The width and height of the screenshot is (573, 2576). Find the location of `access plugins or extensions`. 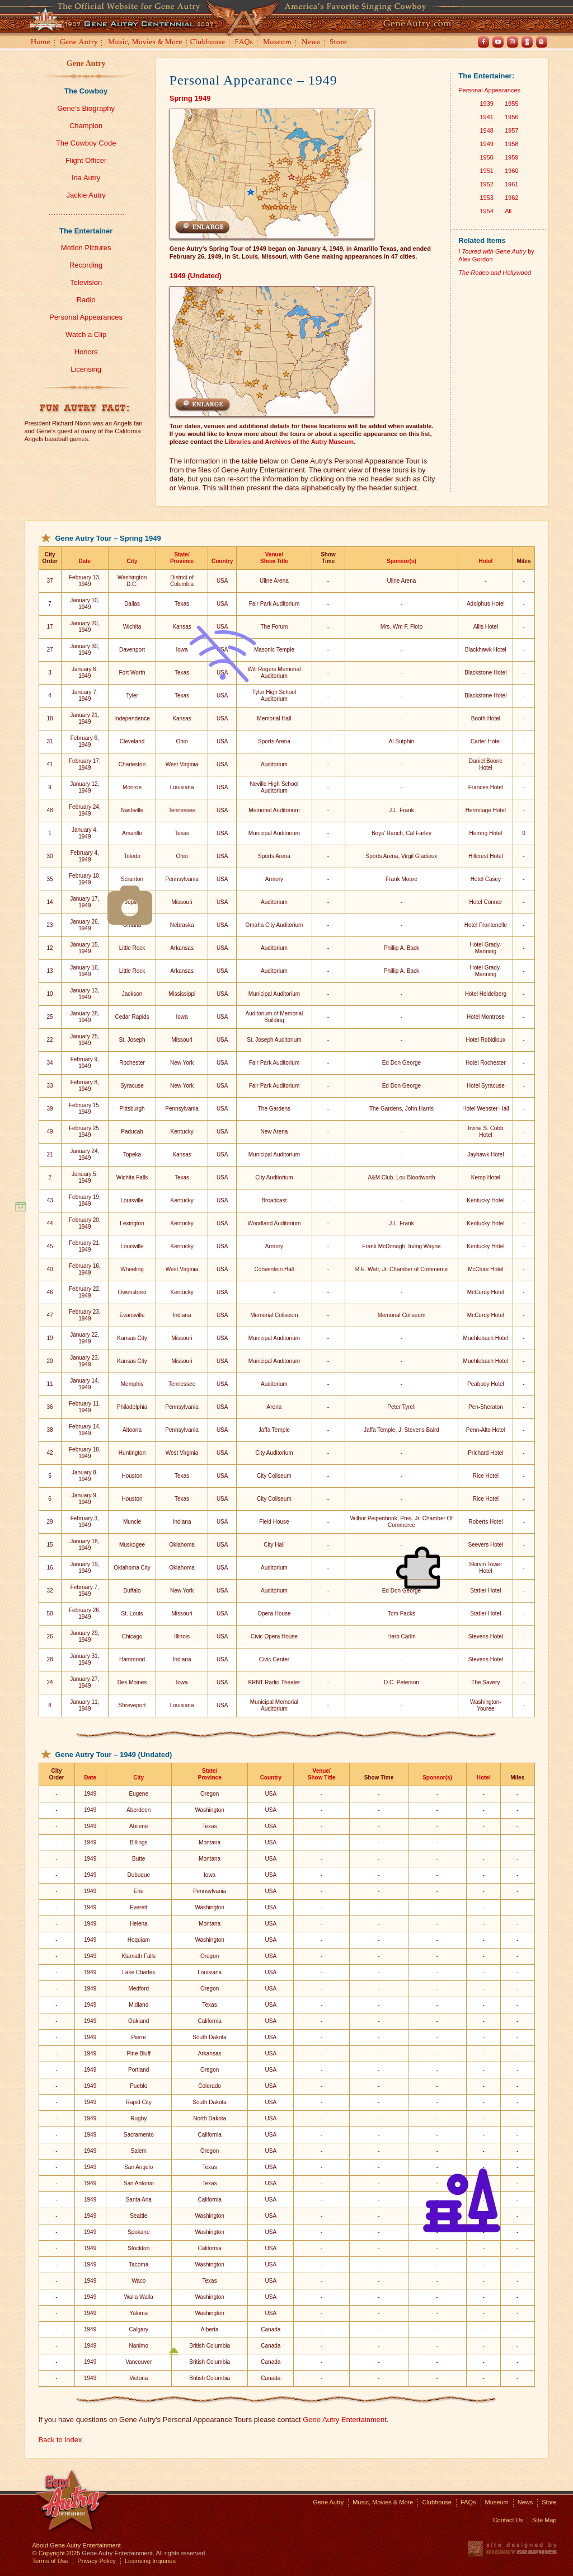

access plugins or extensions is located at coordinates (420, 1569).